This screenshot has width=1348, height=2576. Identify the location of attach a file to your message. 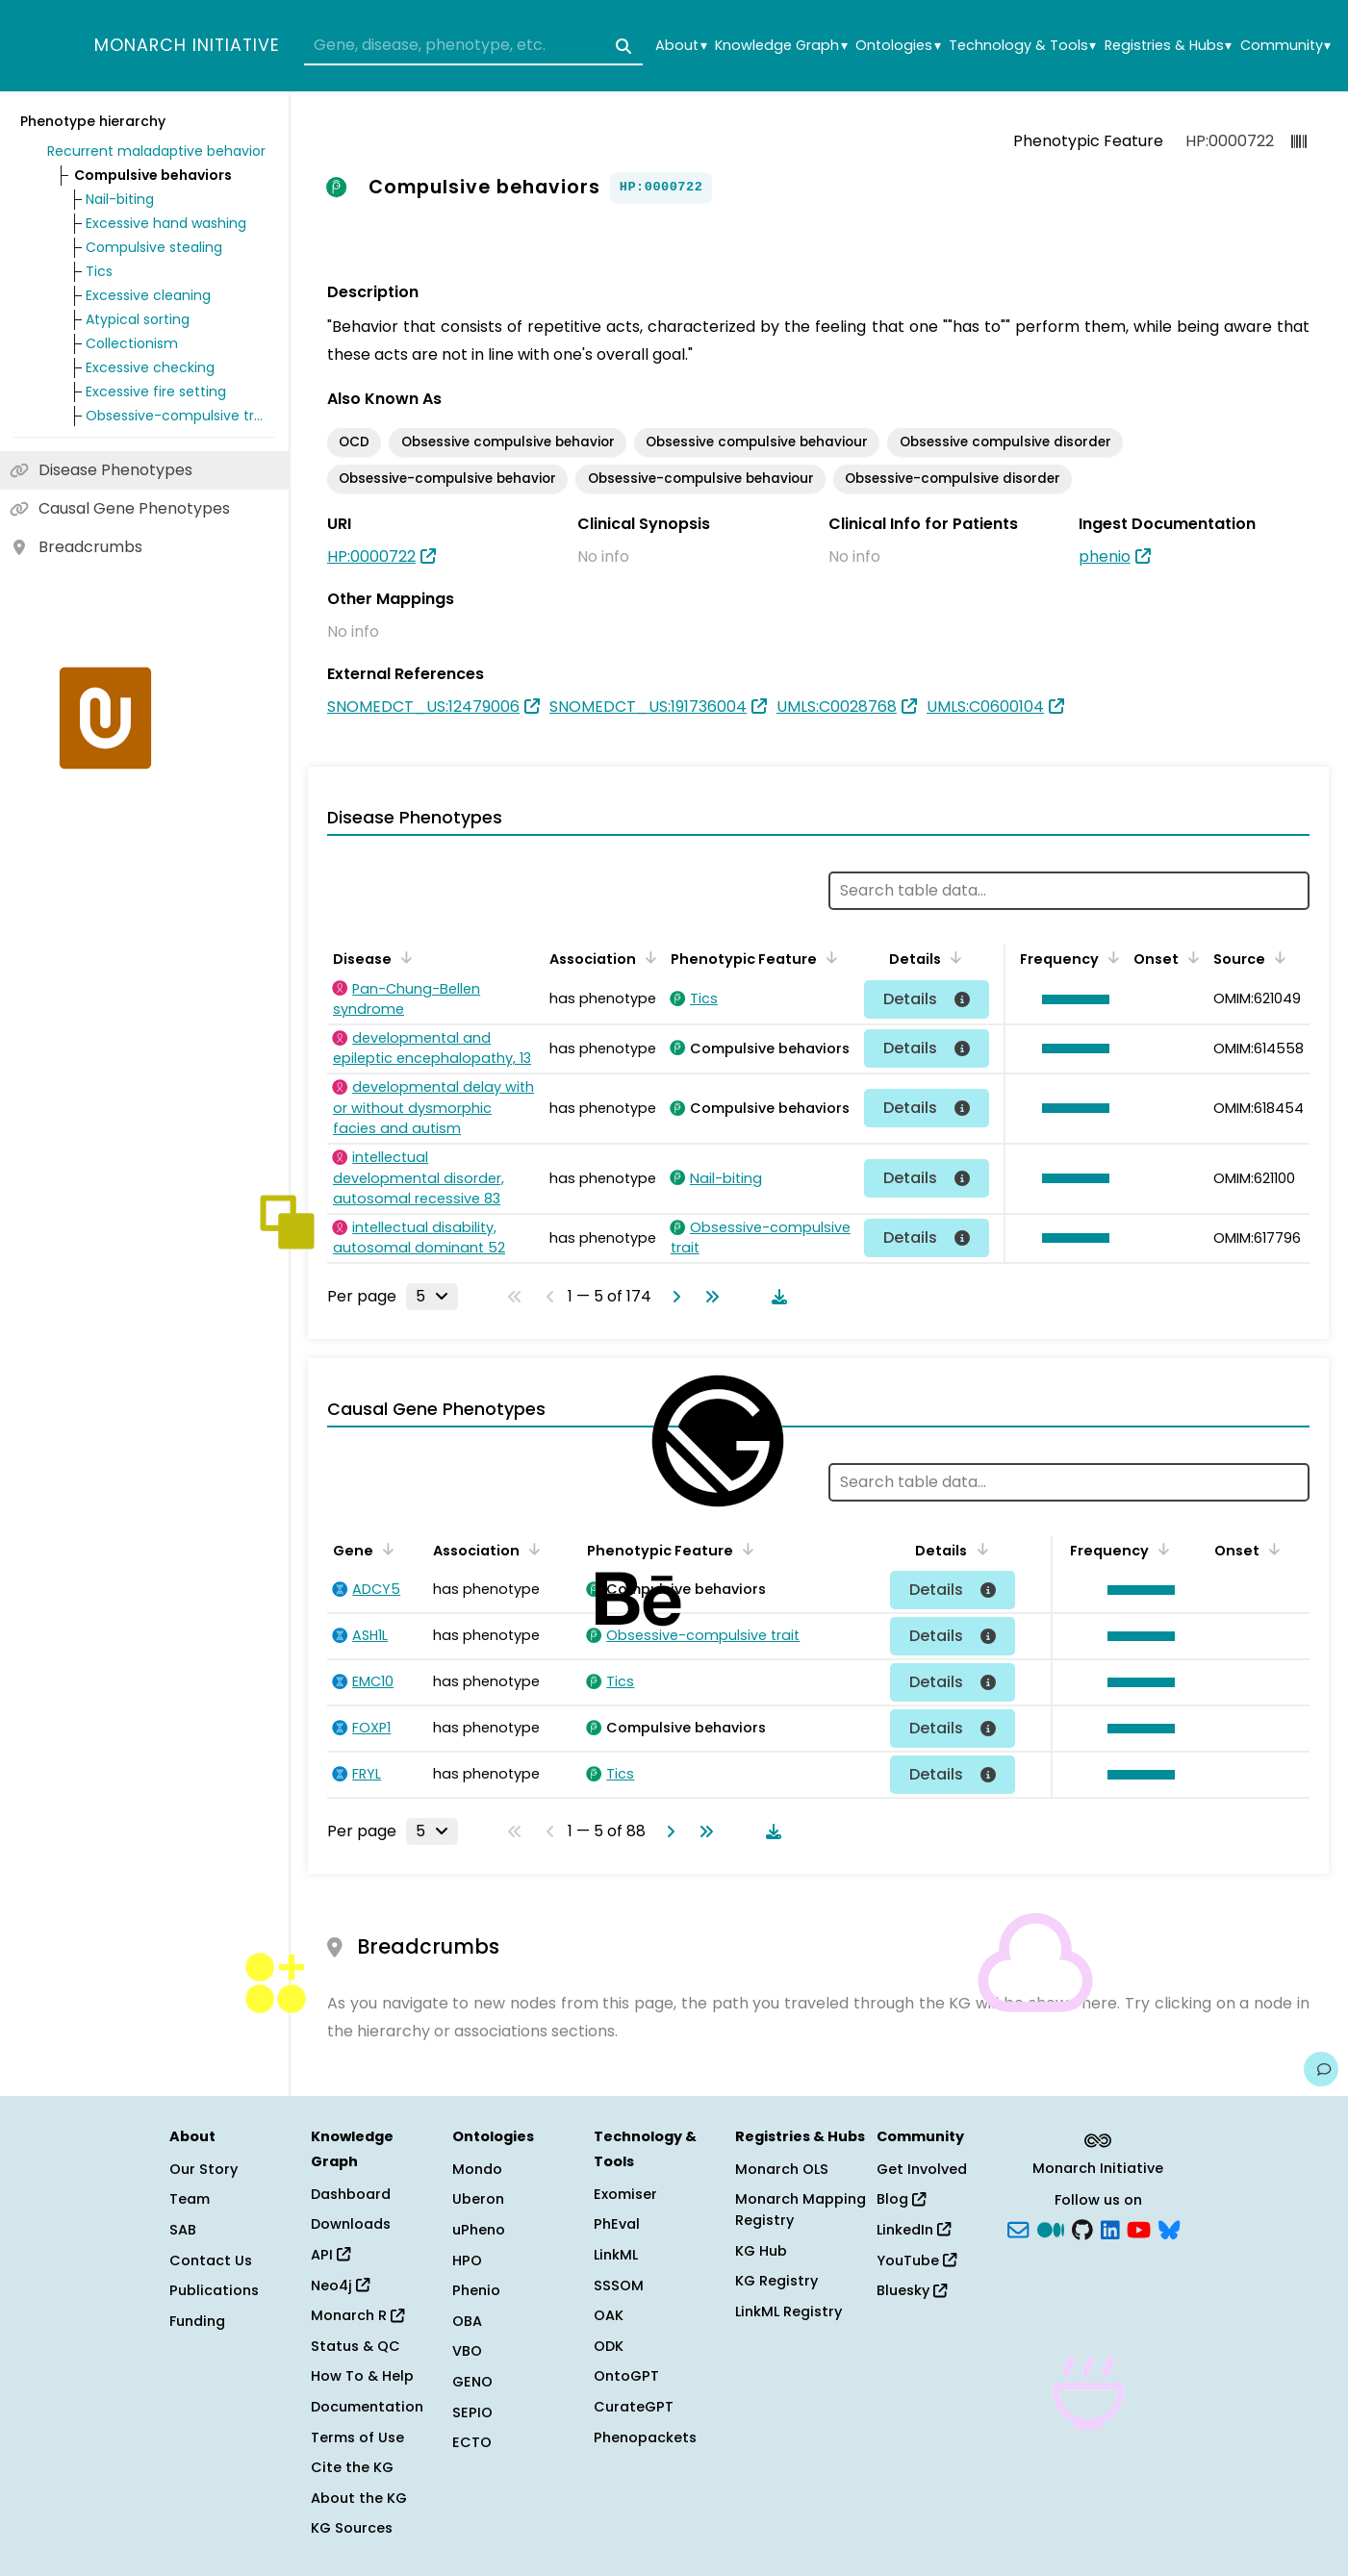
(105, 718).